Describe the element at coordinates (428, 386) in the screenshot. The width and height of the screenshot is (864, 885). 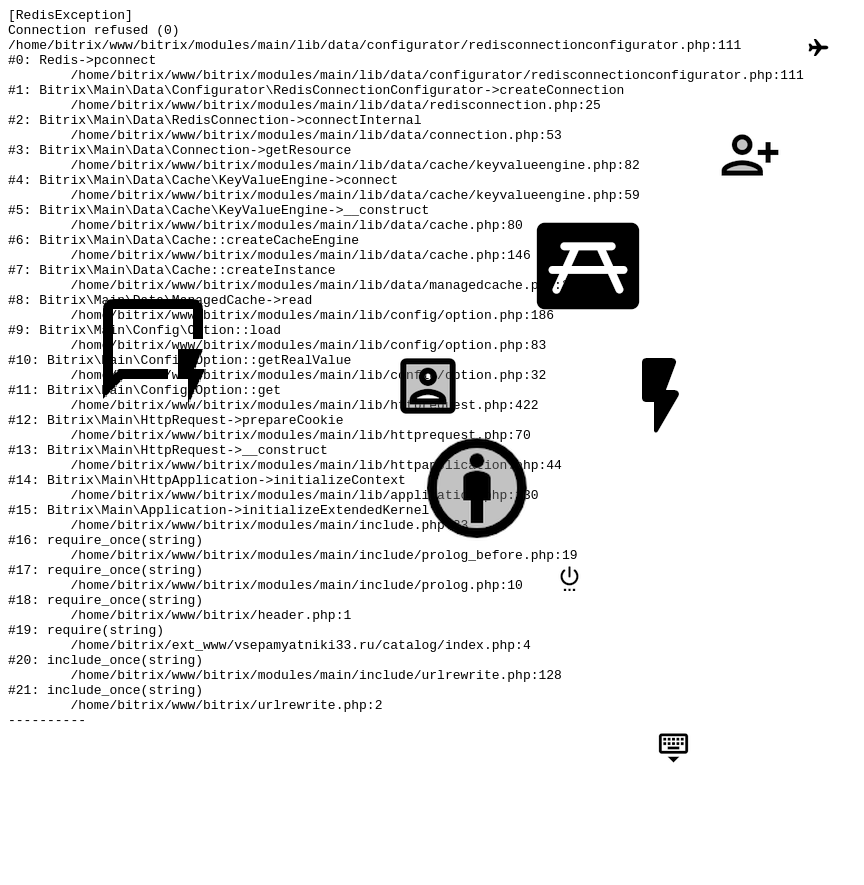
I see `access your account or profile settings` at that location.